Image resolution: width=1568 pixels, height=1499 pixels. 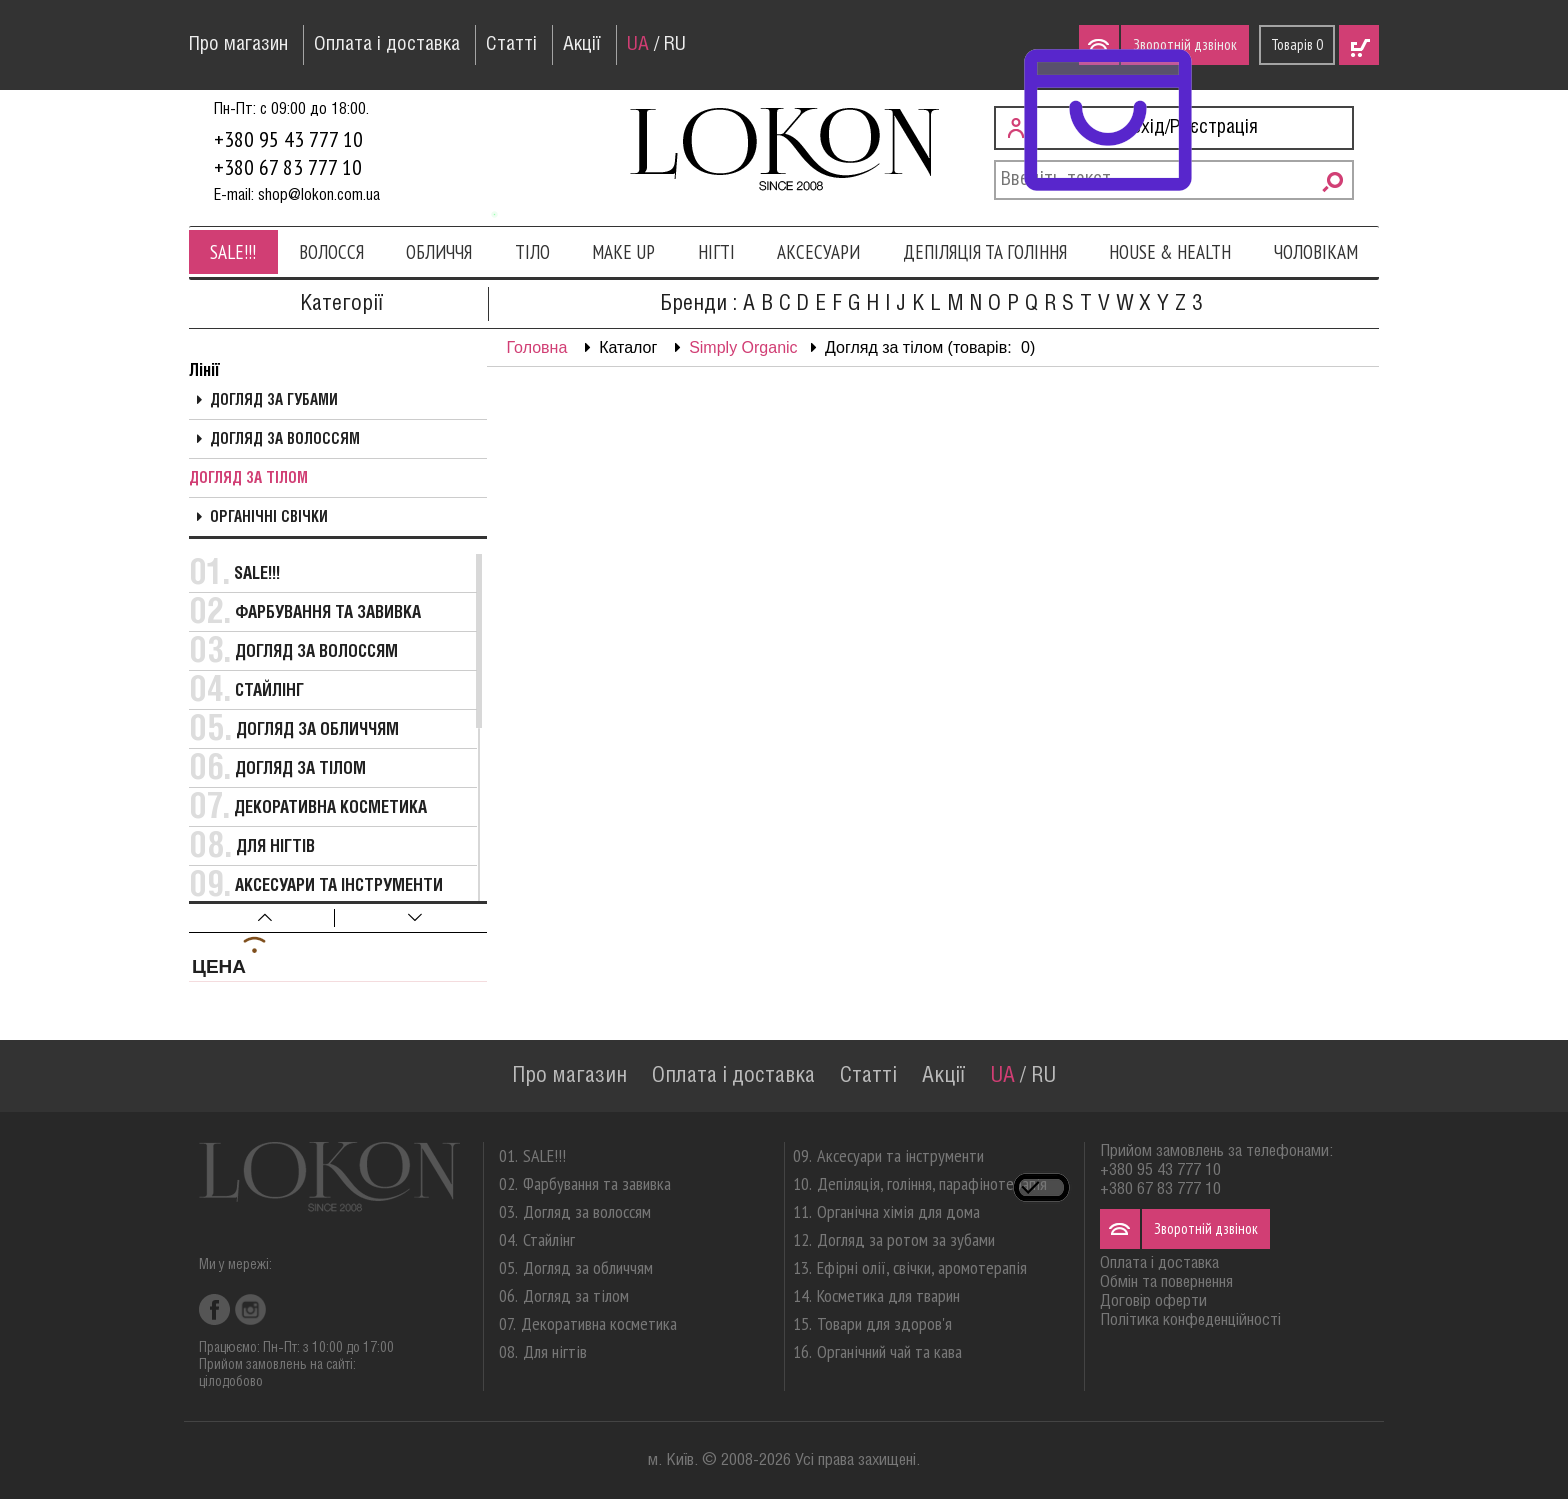 I want to click on view your shopping bag, so click(x=1108, y=120).